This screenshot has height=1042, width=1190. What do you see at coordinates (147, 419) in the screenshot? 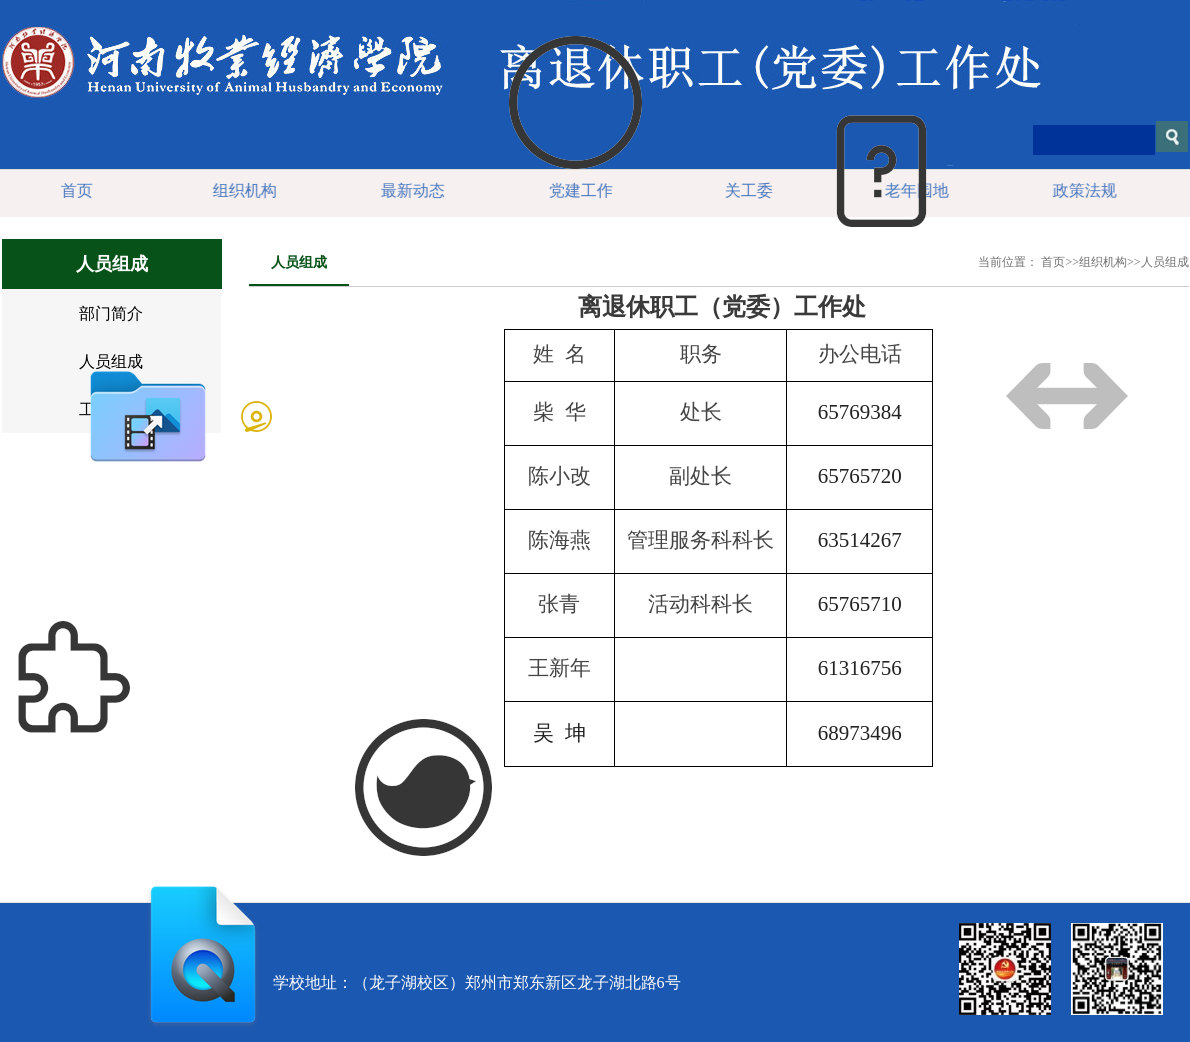
I see `folder containing video to image conversion files` at bounding box center [147, 419].